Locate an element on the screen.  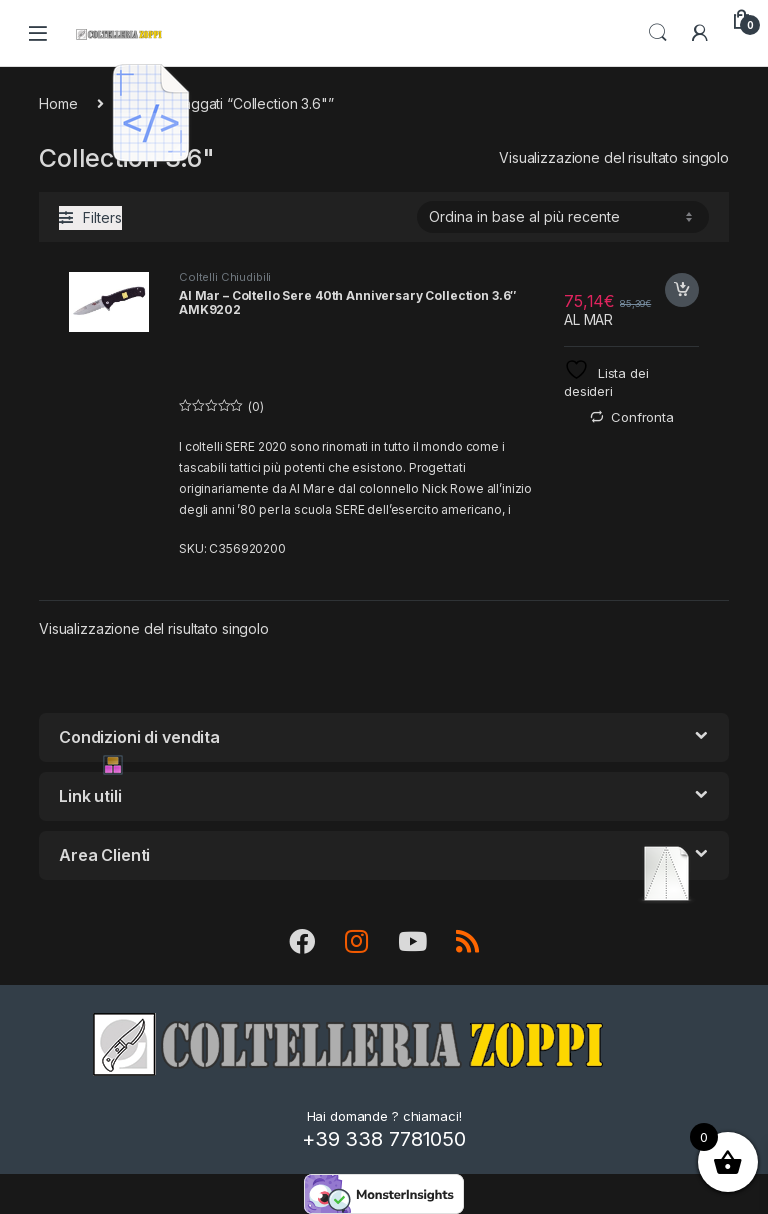
a text file template or document skeleton is located at coordinates (667, 873).